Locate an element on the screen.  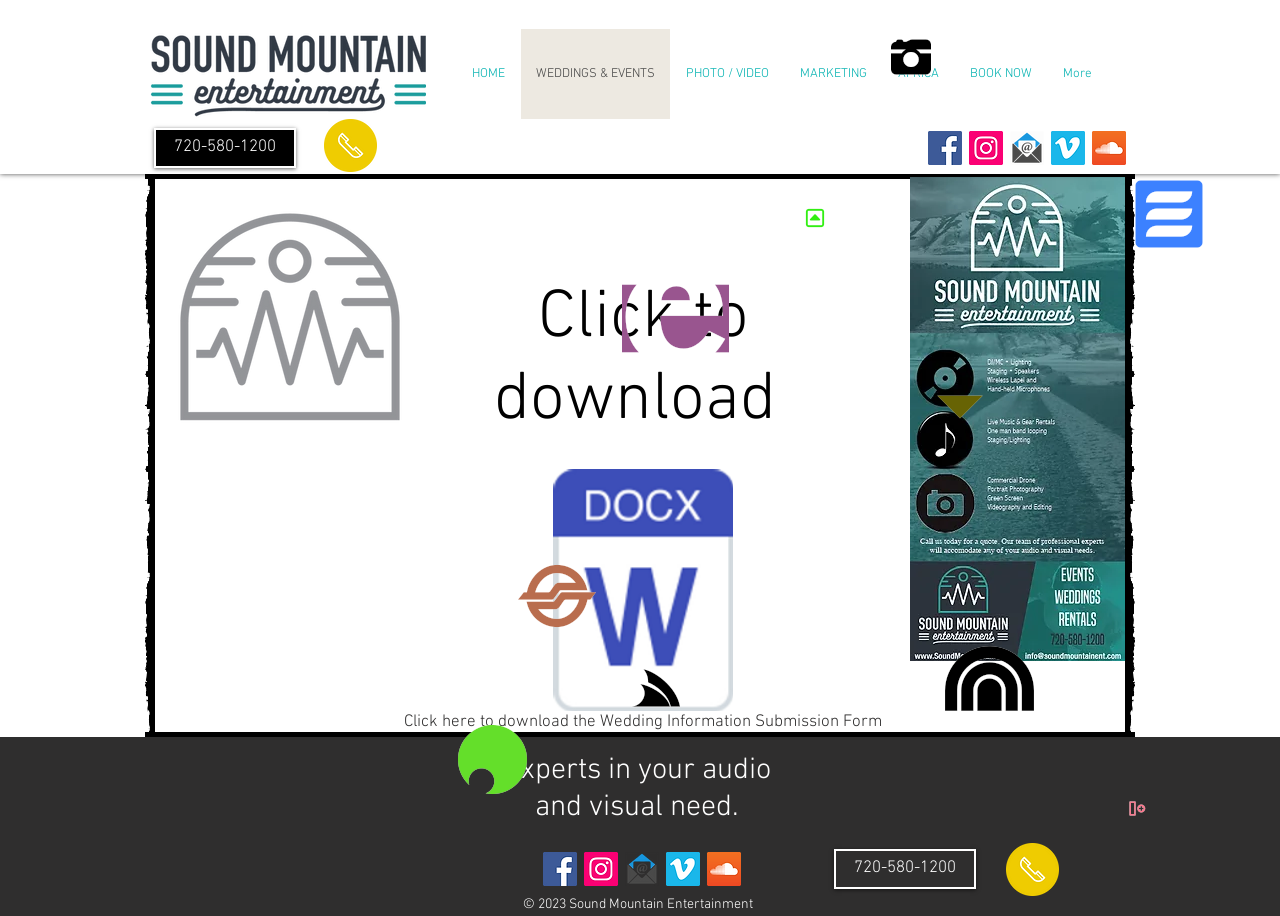
expand or collapse a section upward is located at coordinates (815, 218).